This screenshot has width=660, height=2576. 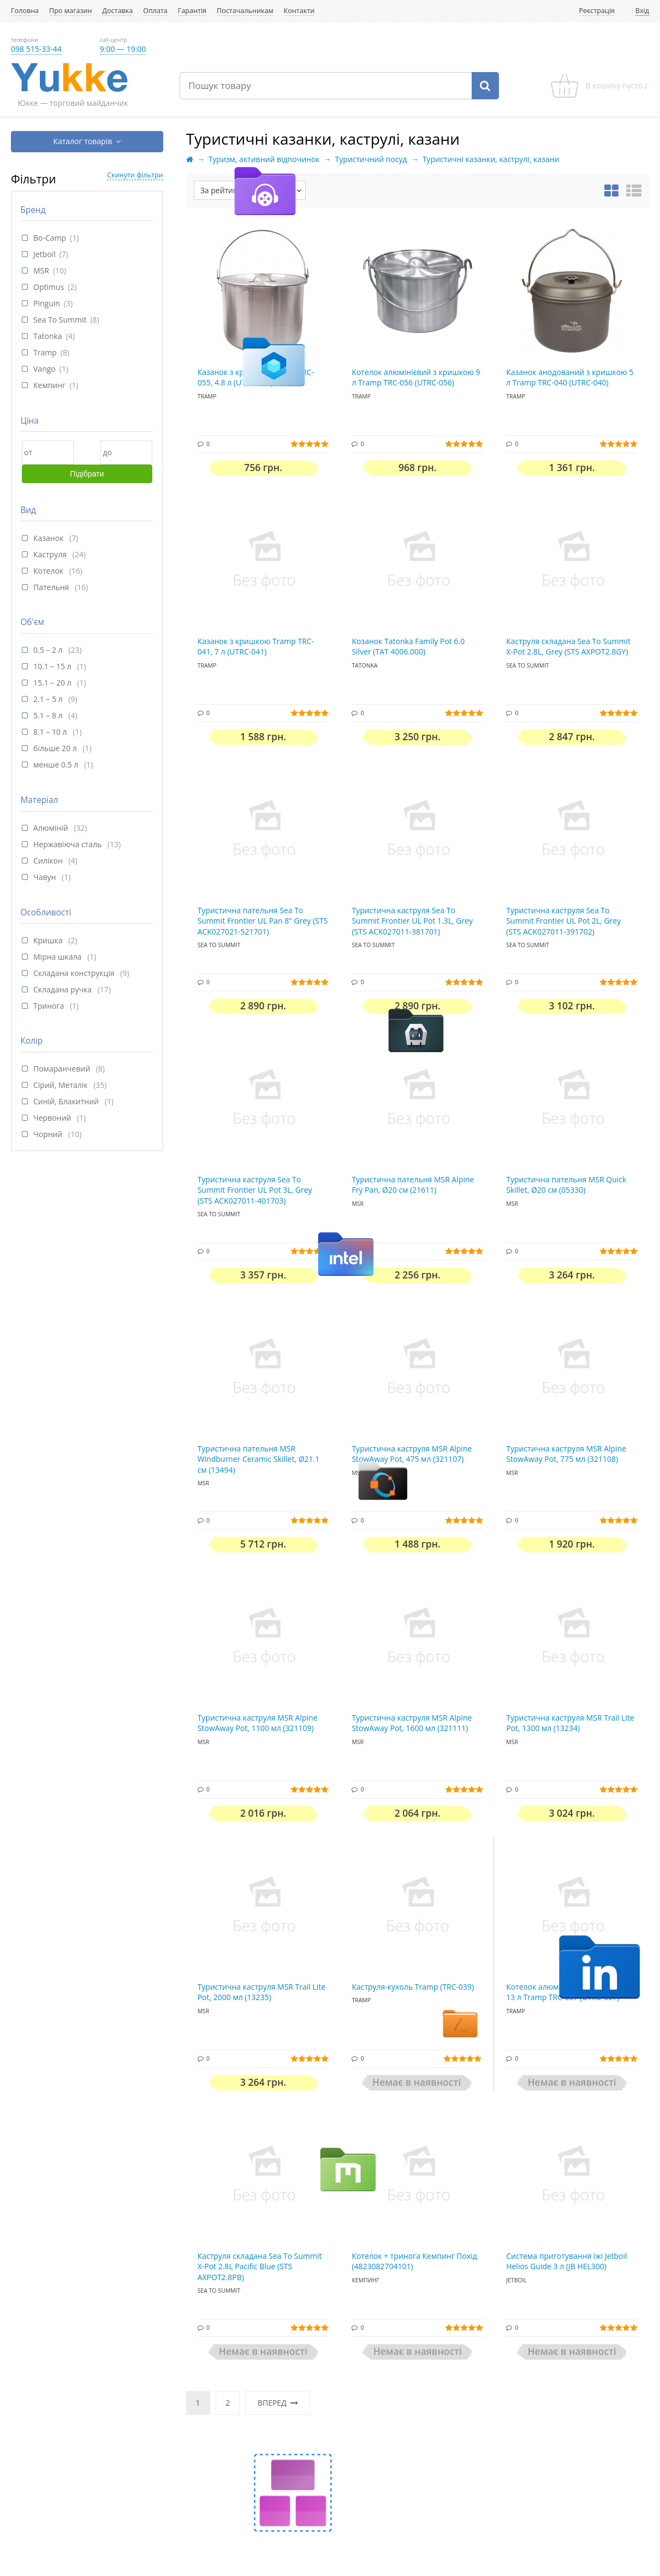 What do you see at coordinates (273, 364) in the screenshot?
I see `open folder containing microsoft dynamics 365 remote assist files` at bounding box center [273, 364].